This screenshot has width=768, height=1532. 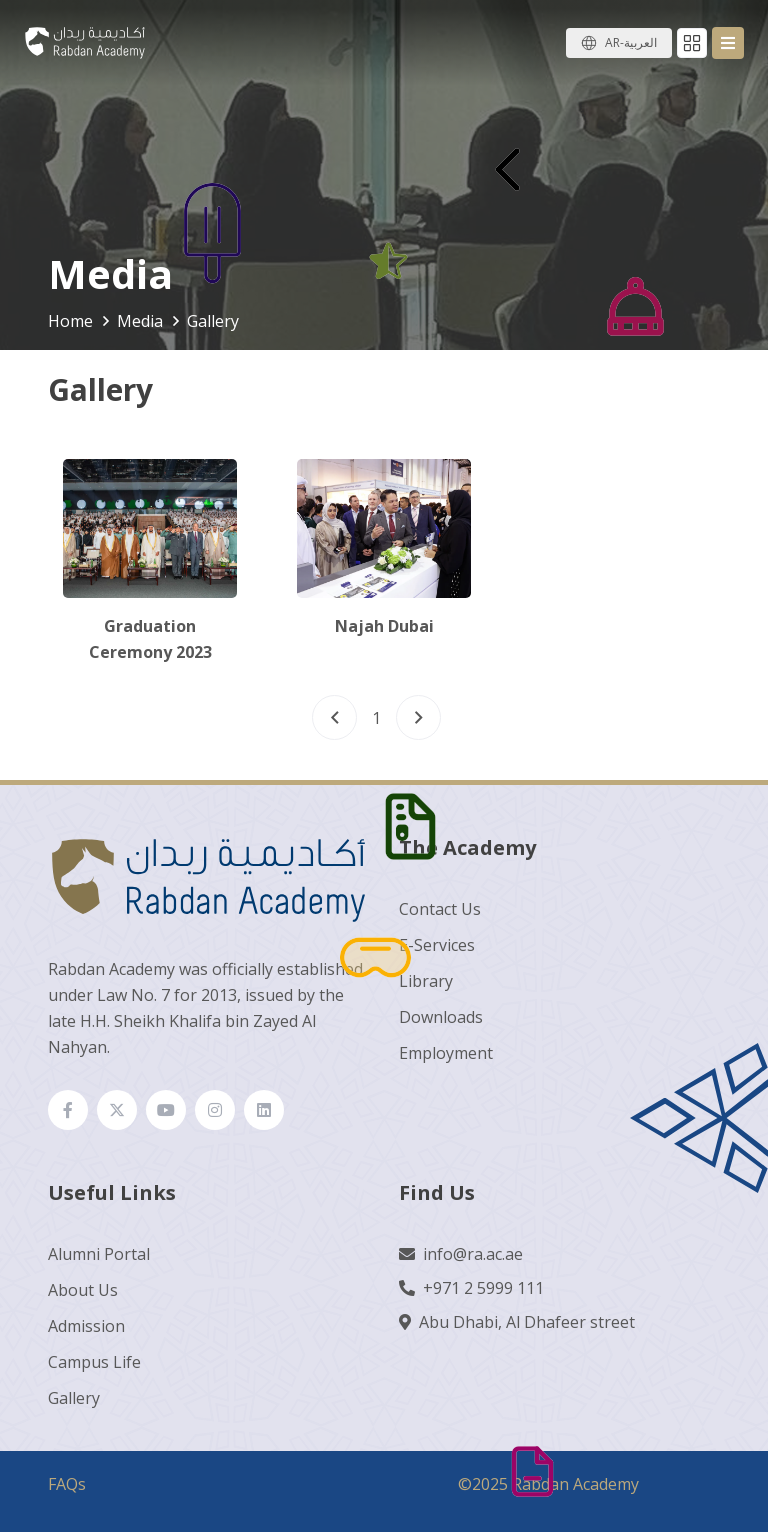 What do you see at coordinates (388, 261) in the screenshot?
I see `indicates a partial rating or half-star score` at bounding box center [388, 261].